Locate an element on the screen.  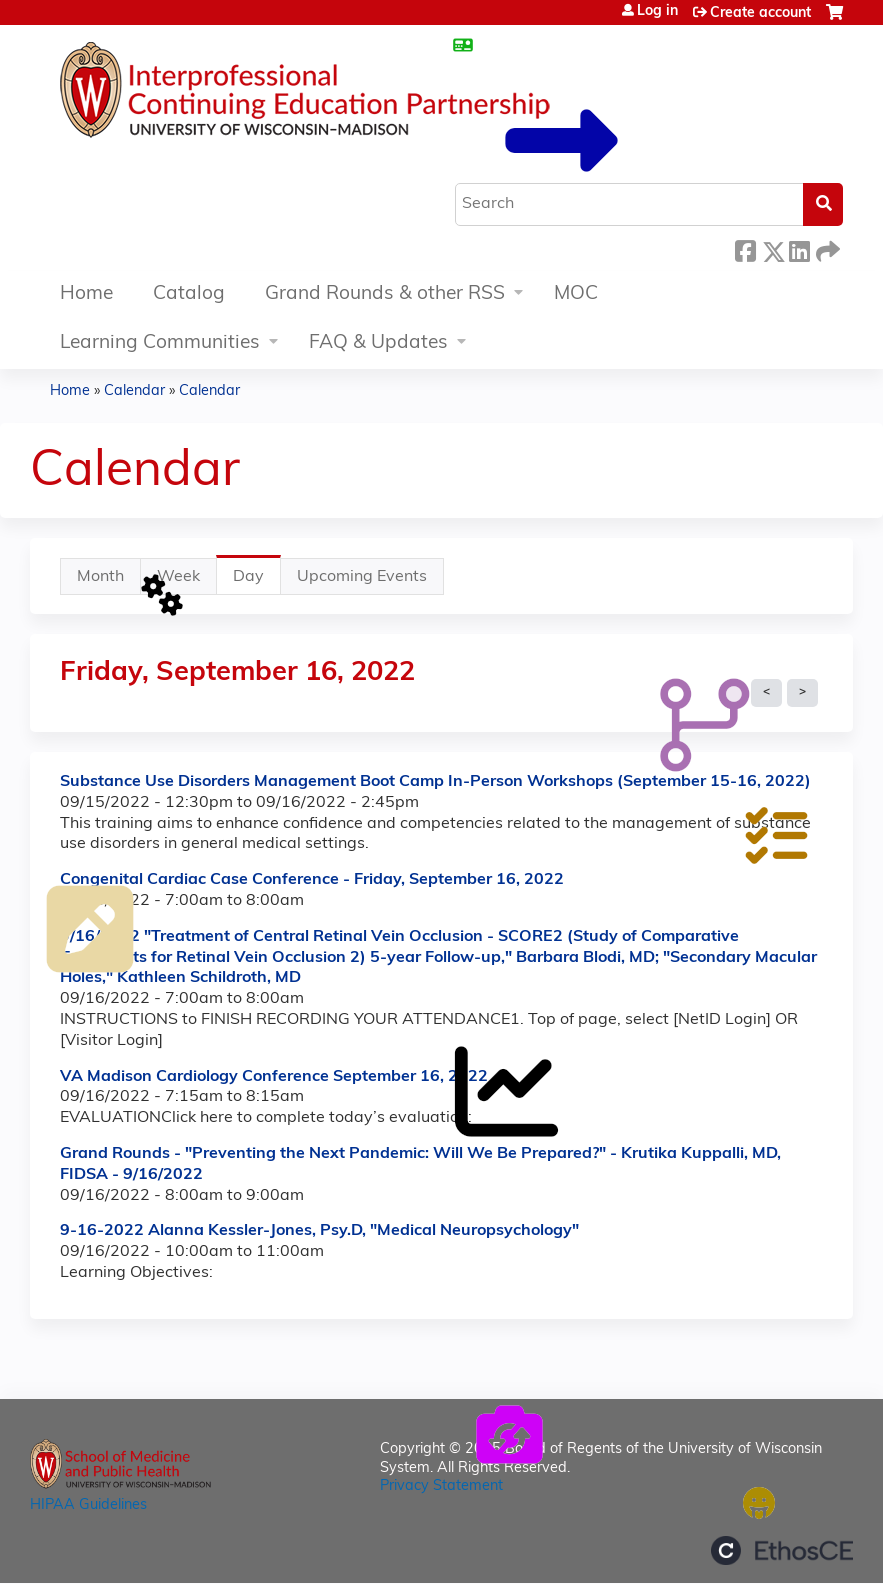
switch between front and rear camera is located at coordinates (509, 1434).